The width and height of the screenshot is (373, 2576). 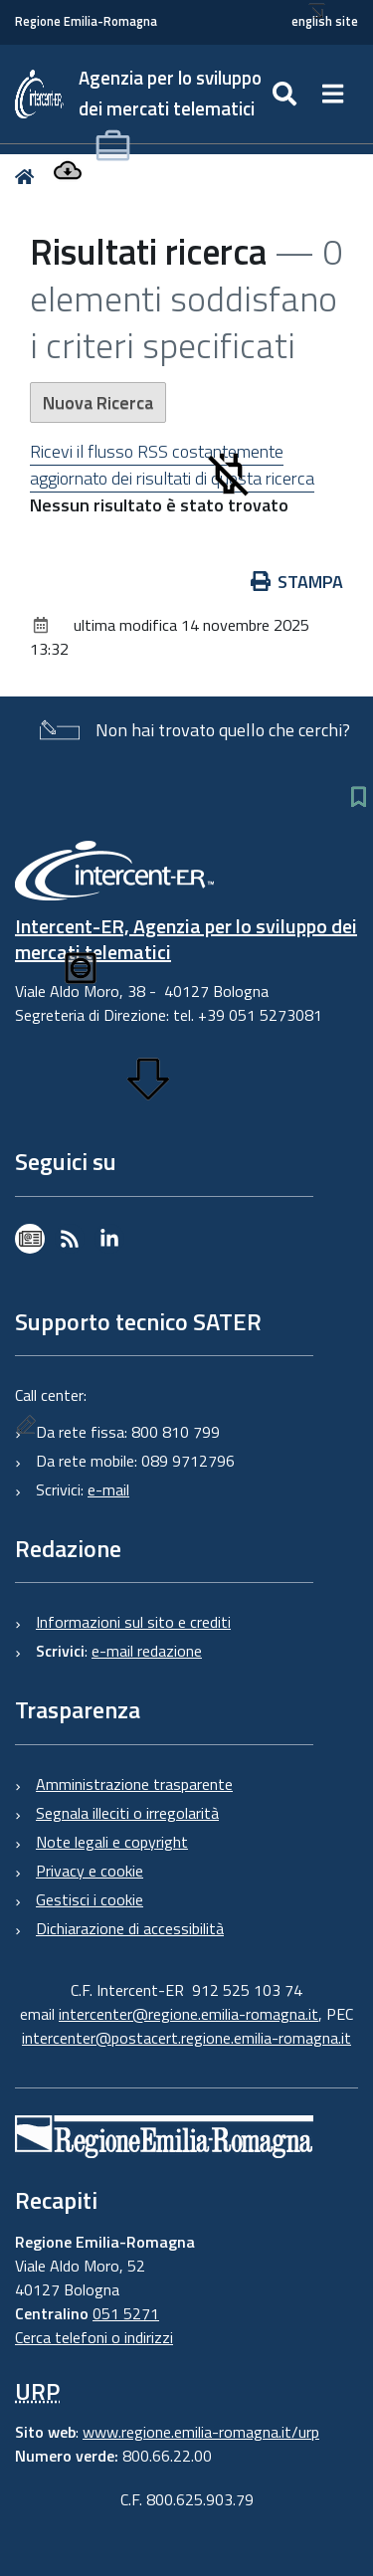 What do you see at coordinates (229, 474) in the screenshot?
I see `power is currently off or disconnected` at bounding box center [229, 474].